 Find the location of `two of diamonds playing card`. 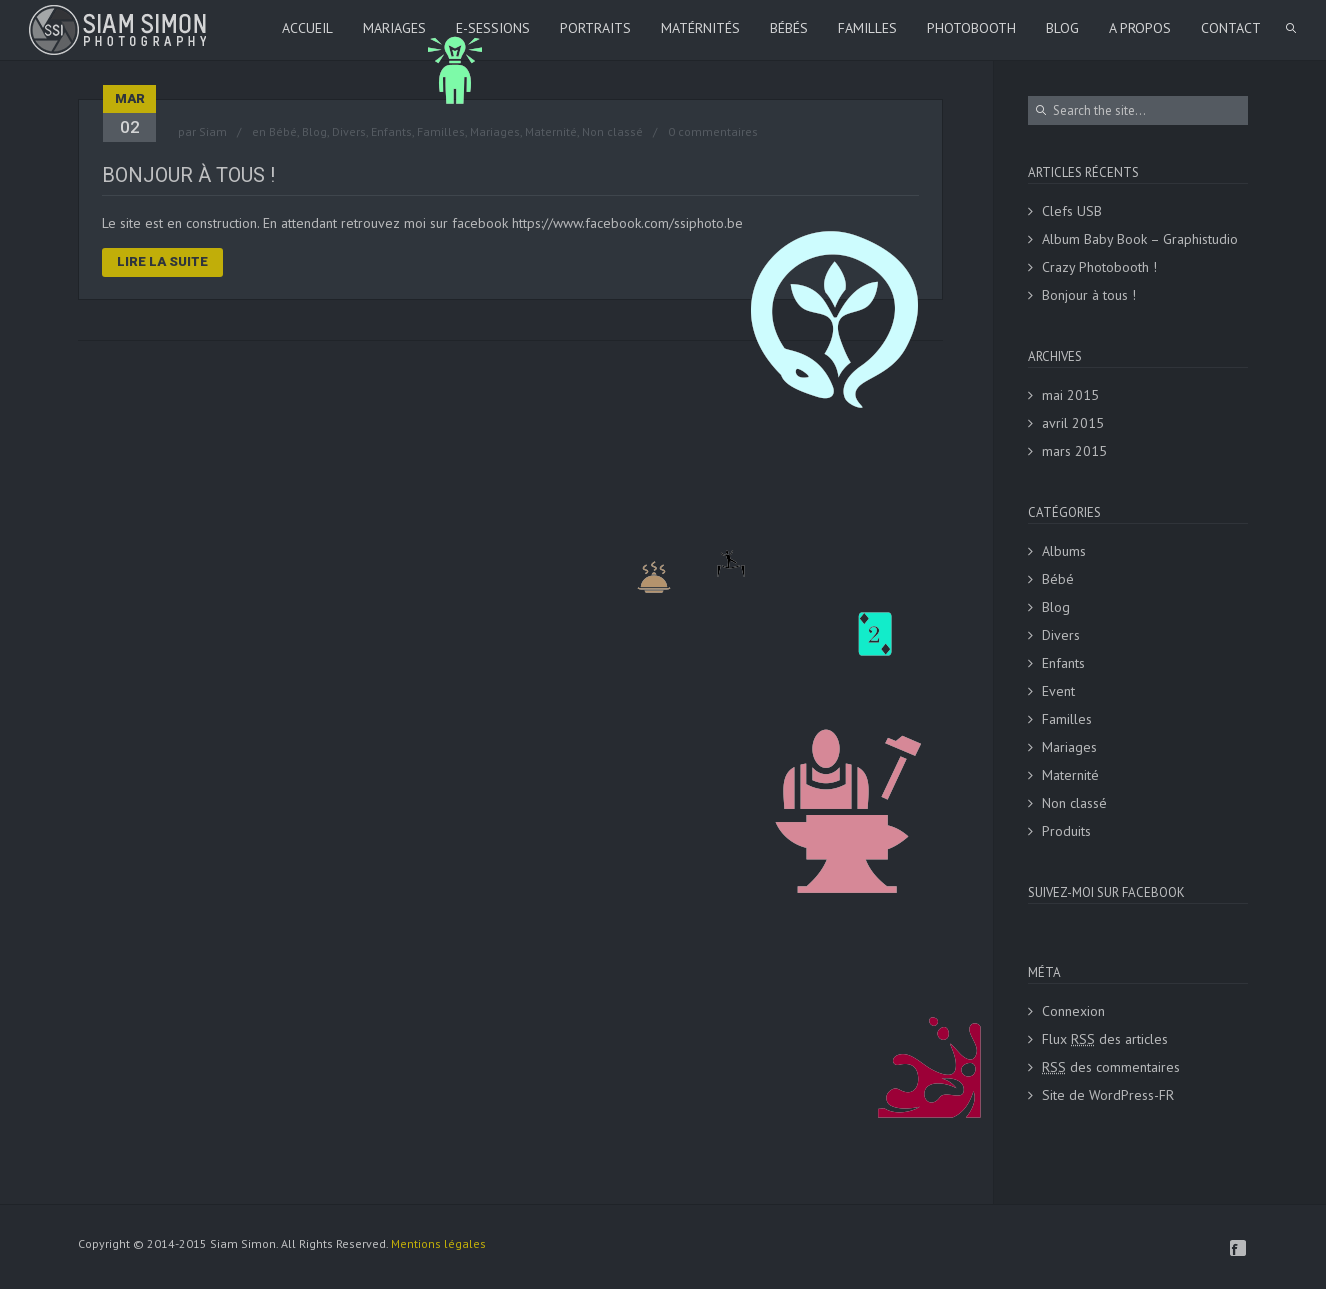

two of diamonds playing card is located at coordinates (875, 634).